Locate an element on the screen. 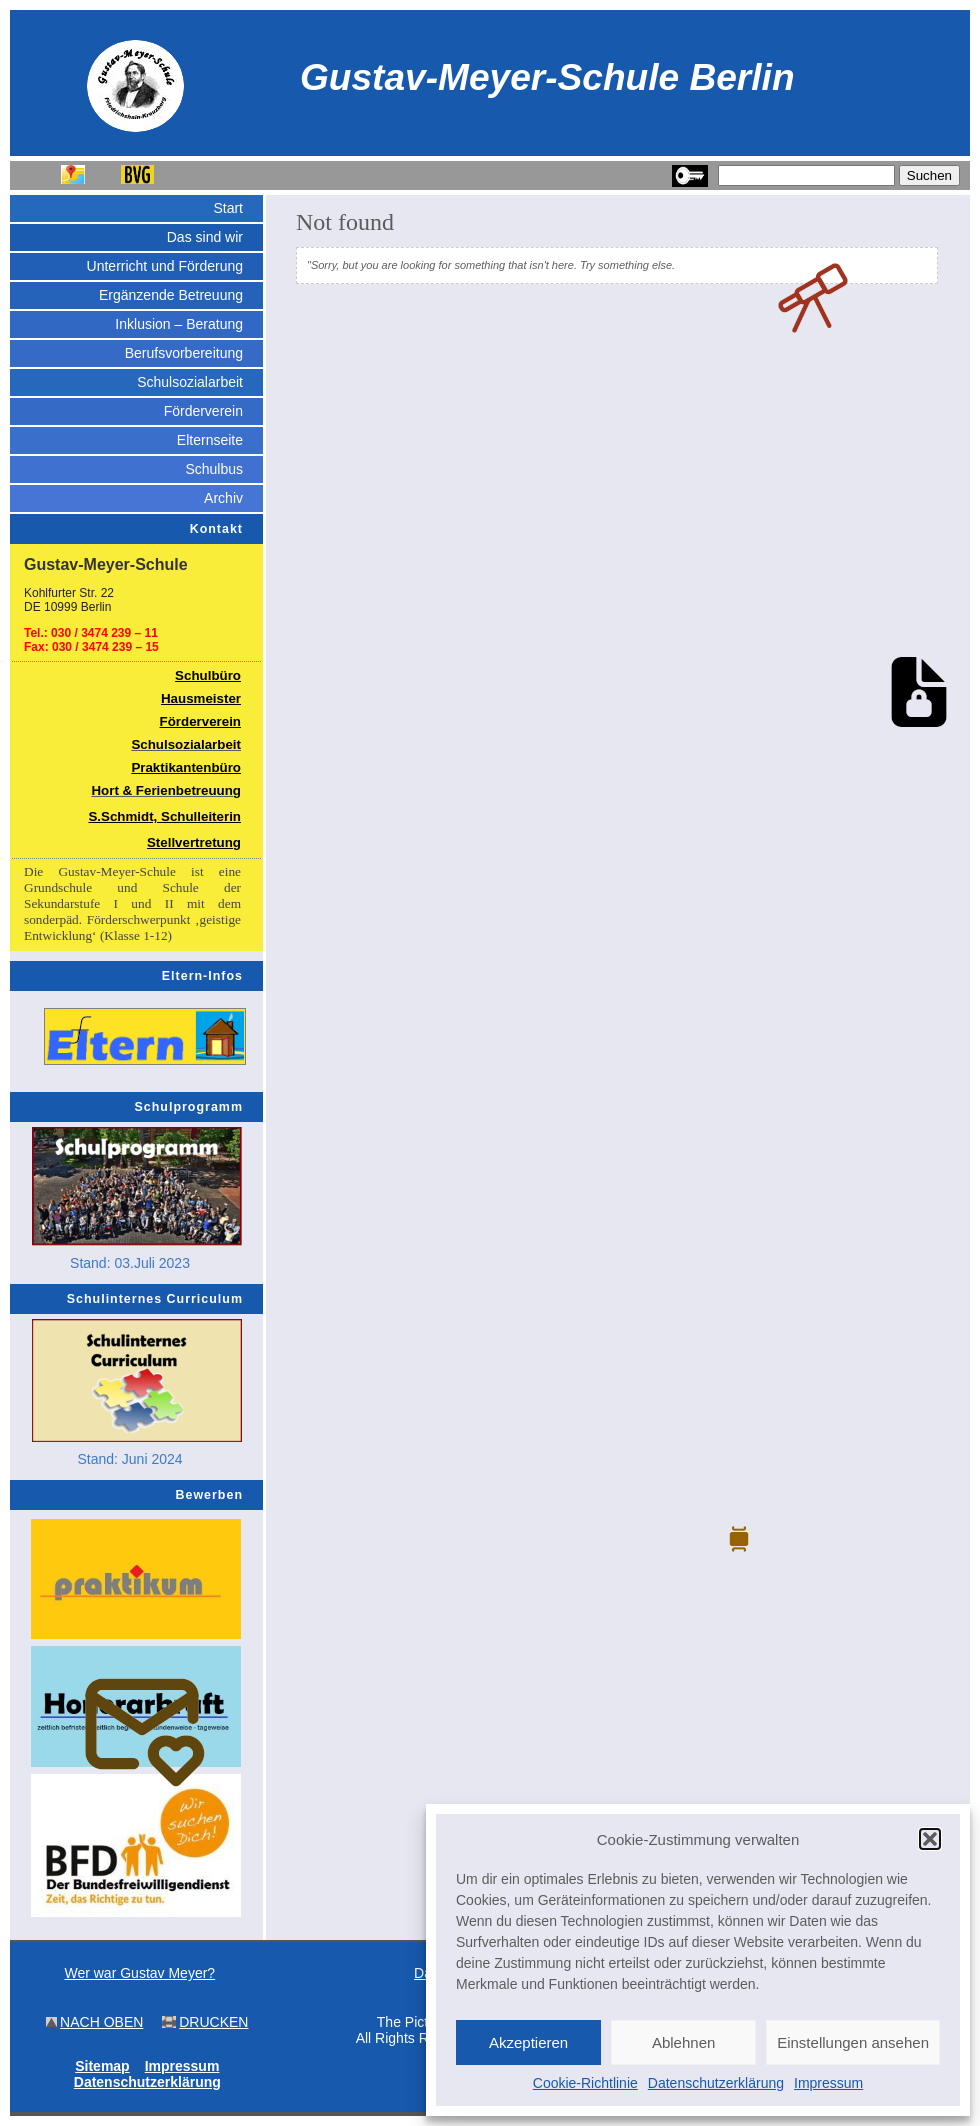 The width and height of the screenshot is (980, 2126). explore or discover new content is located at coordinates (813, 298).